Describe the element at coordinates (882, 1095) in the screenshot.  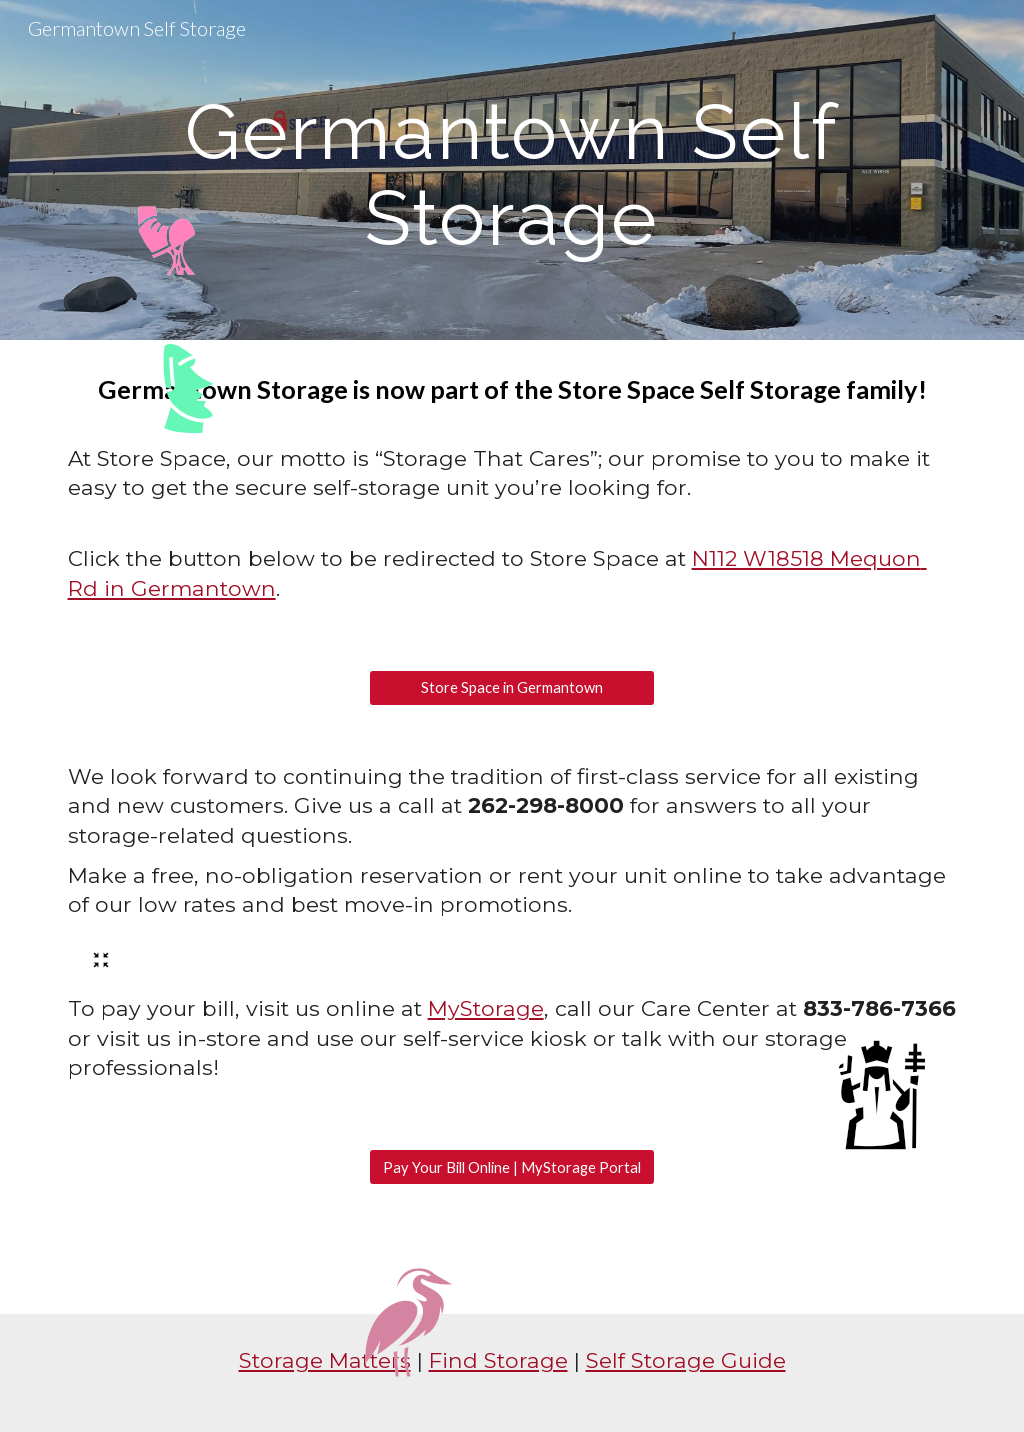
I see `view the hierophant tarot card` at that location.